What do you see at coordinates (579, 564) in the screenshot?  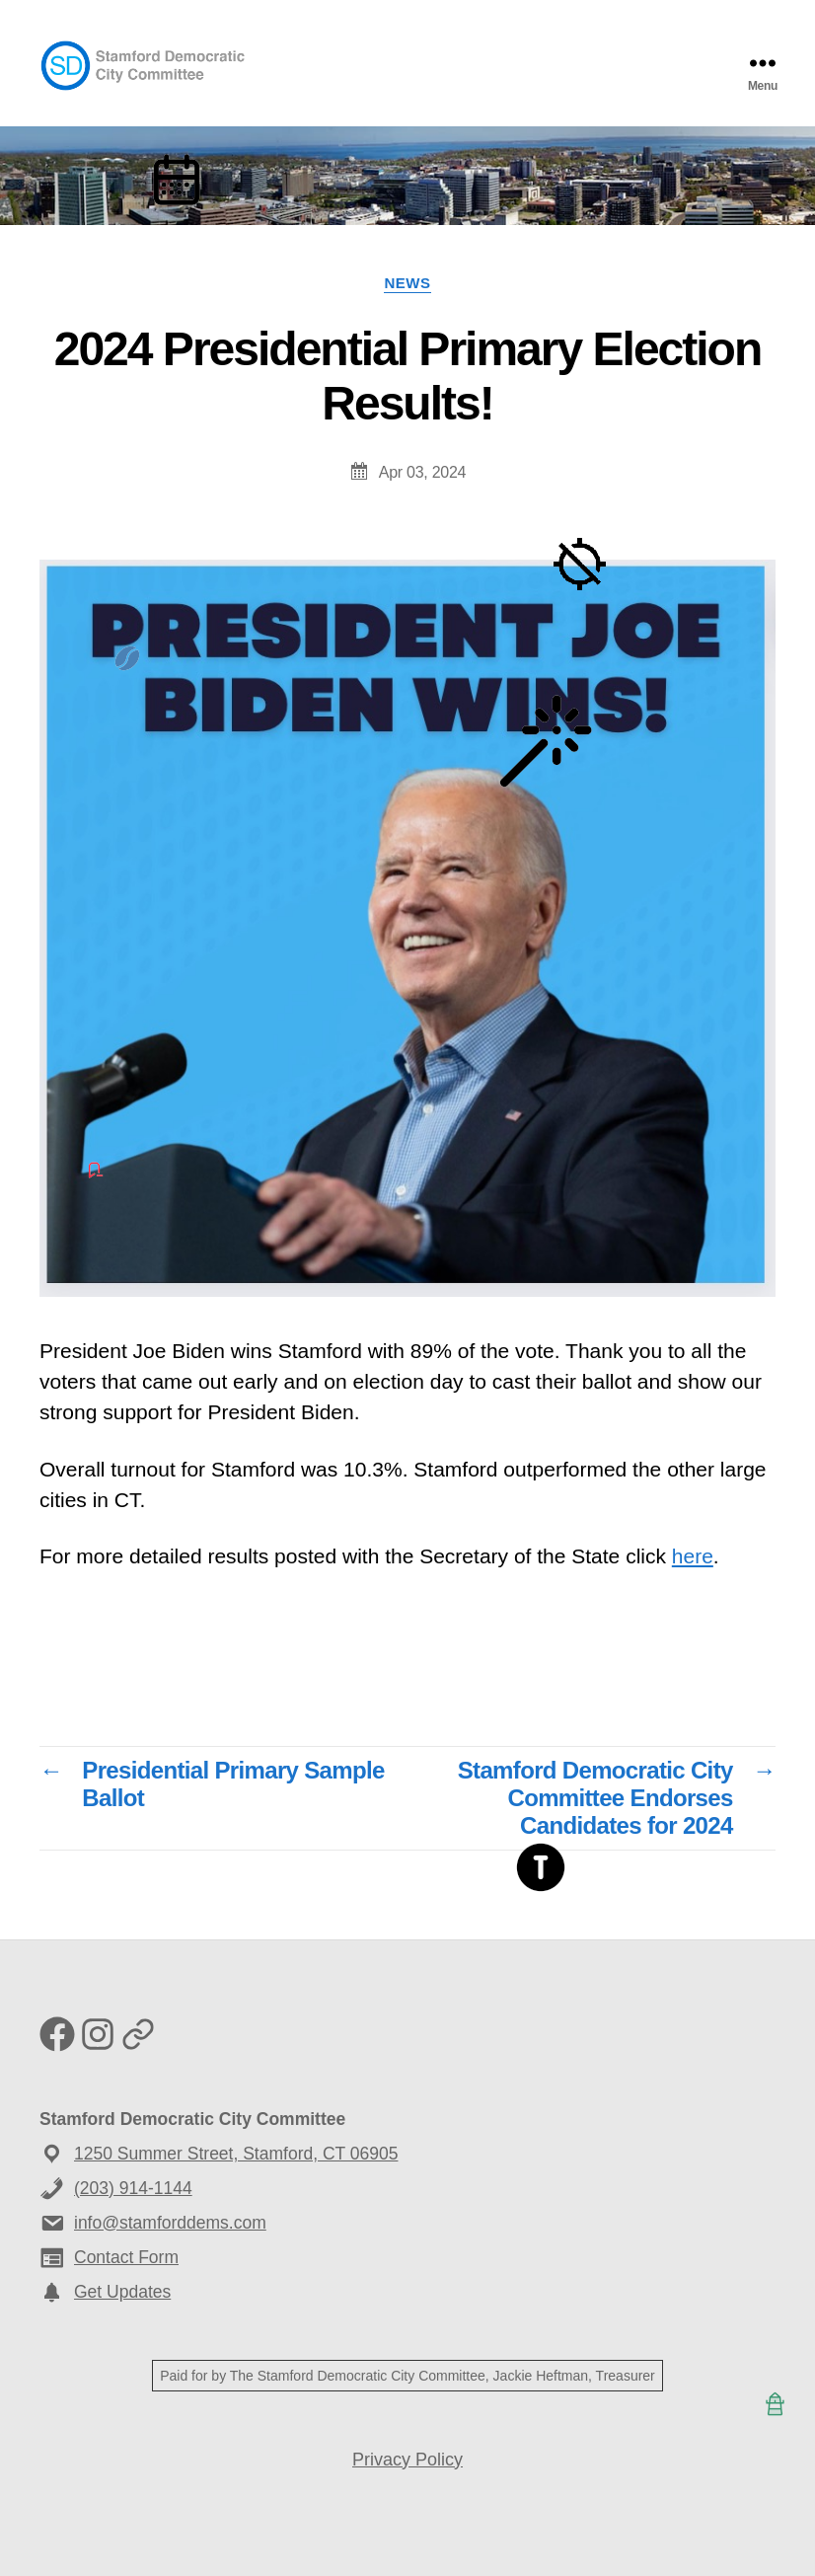 I see `indicates GPS is turned off` at bounding box center [579, 564].